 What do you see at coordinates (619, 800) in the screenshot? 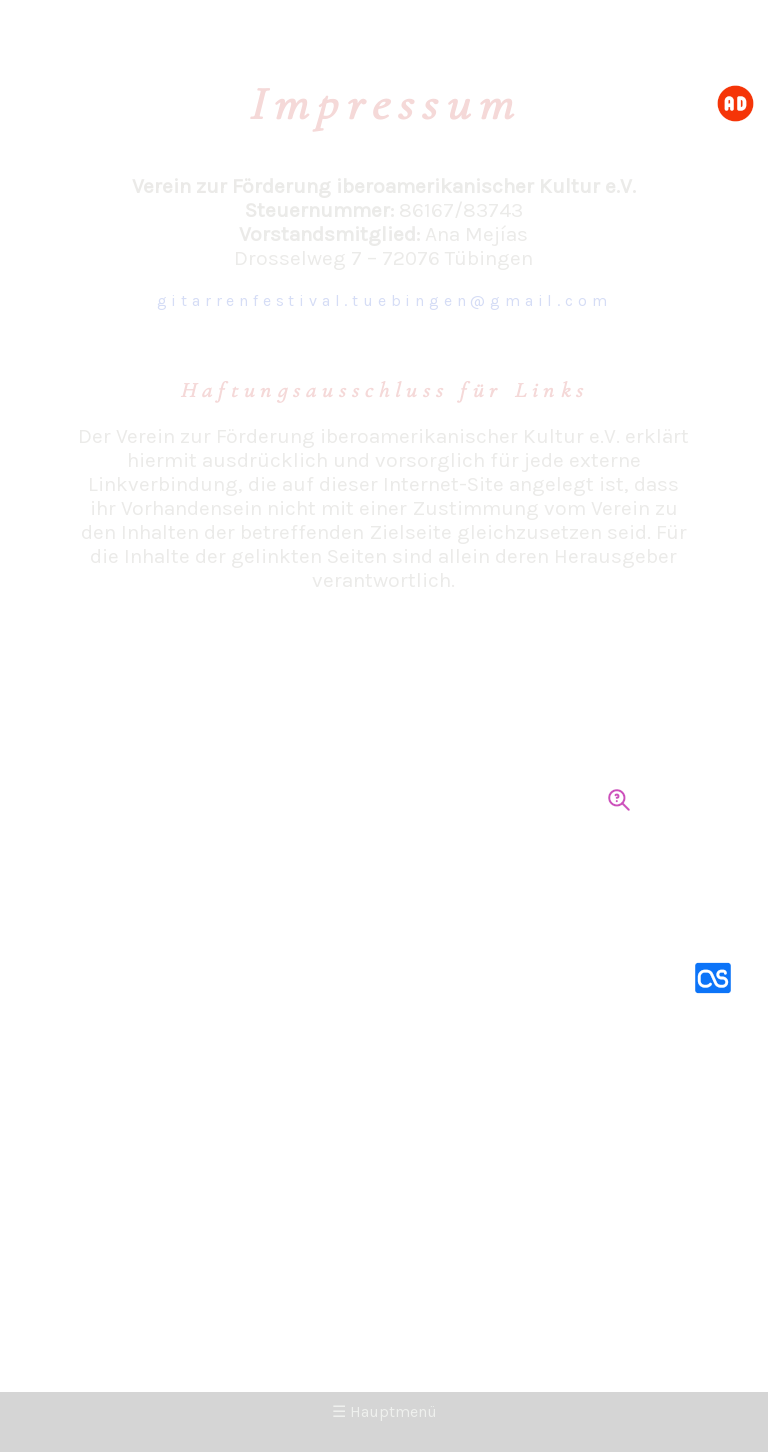
I see `search help or FAQ` at bounding box center [619, 800].